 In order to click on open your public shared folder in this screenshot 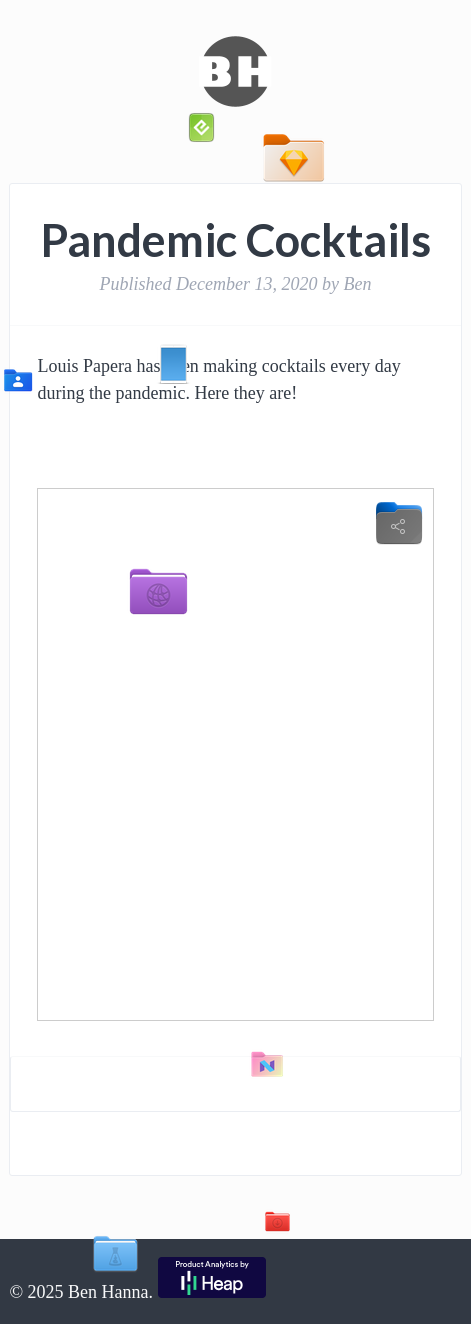, I will do `click(399, 523)`.